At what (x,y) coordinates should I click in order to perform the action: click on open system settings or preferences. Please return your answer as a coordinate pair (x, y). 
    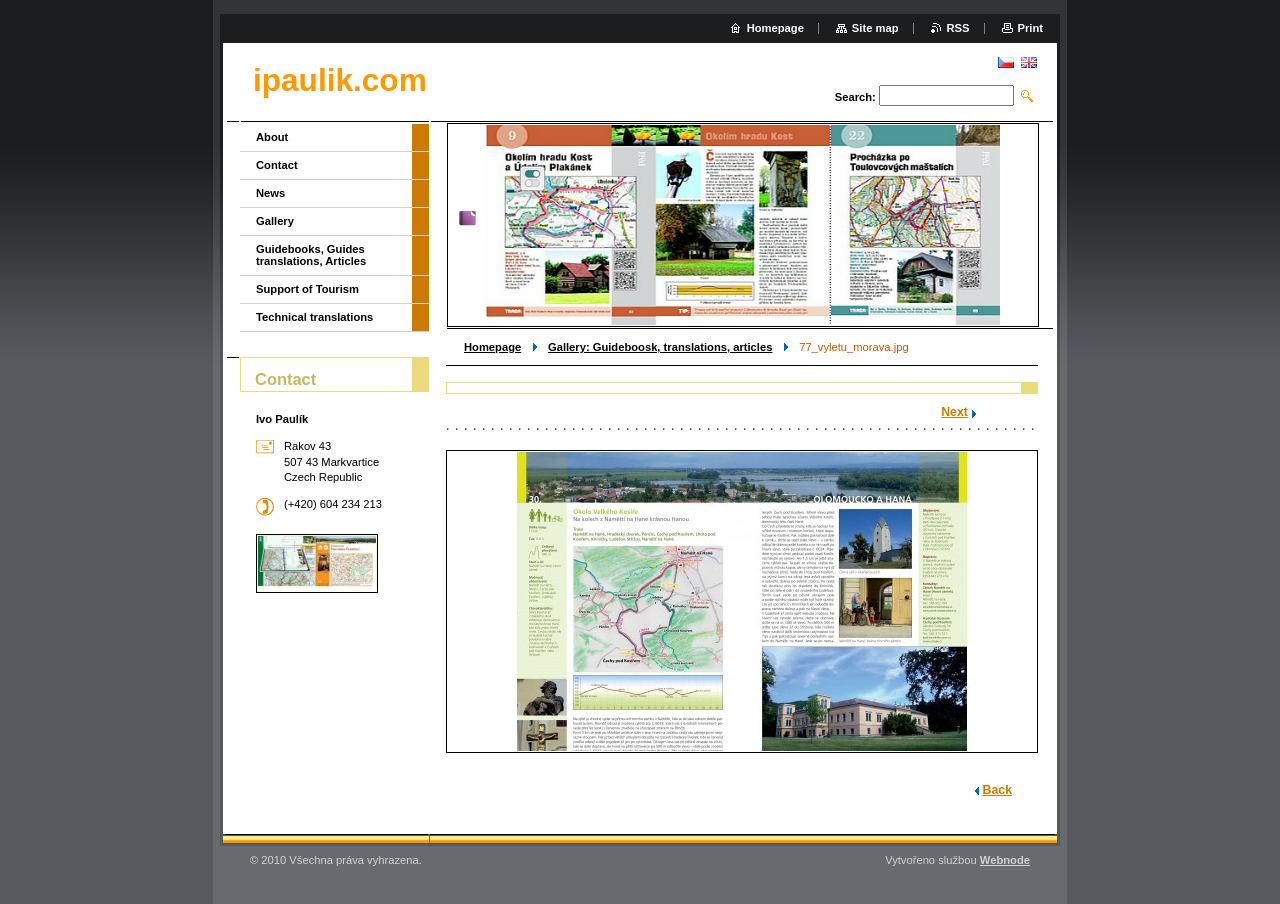
    Looking at the image, I should click on (532, 178).